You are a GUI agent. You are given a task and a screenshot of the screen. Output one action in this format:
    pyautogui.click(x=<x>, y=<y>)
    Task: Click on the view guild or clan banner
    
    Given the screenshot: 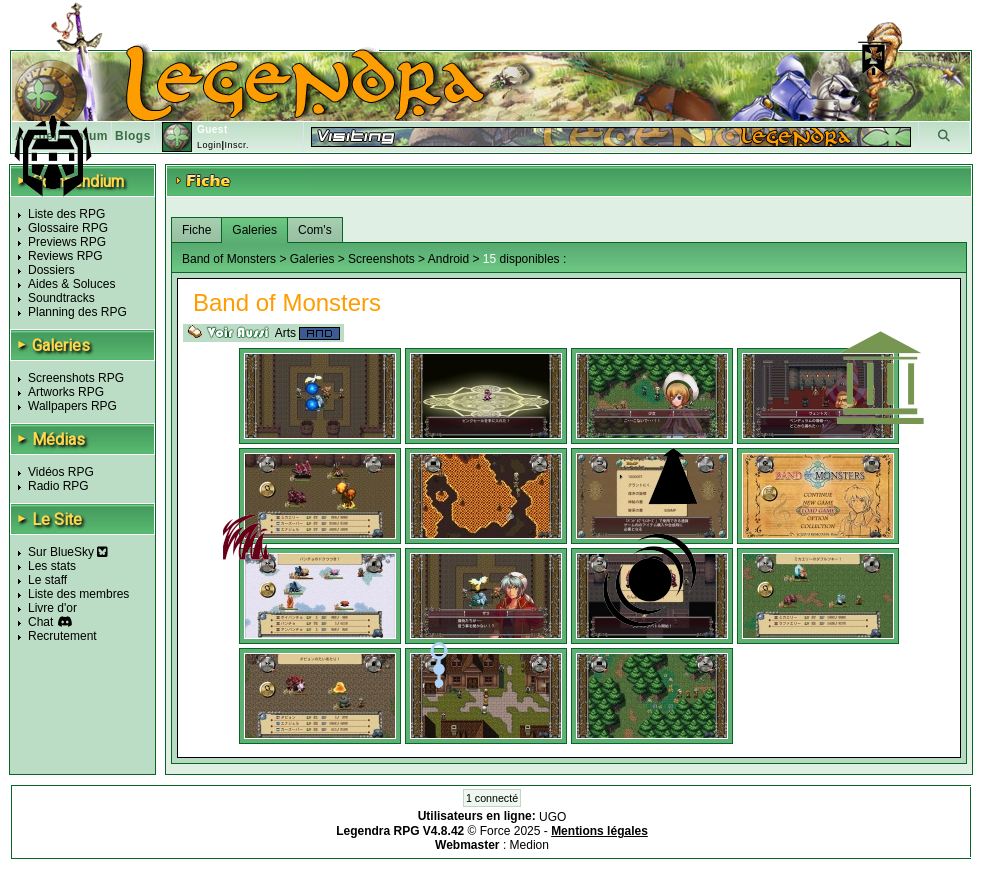 What is the action you would take?
    pyautogui.click(x=873, y=55)
    